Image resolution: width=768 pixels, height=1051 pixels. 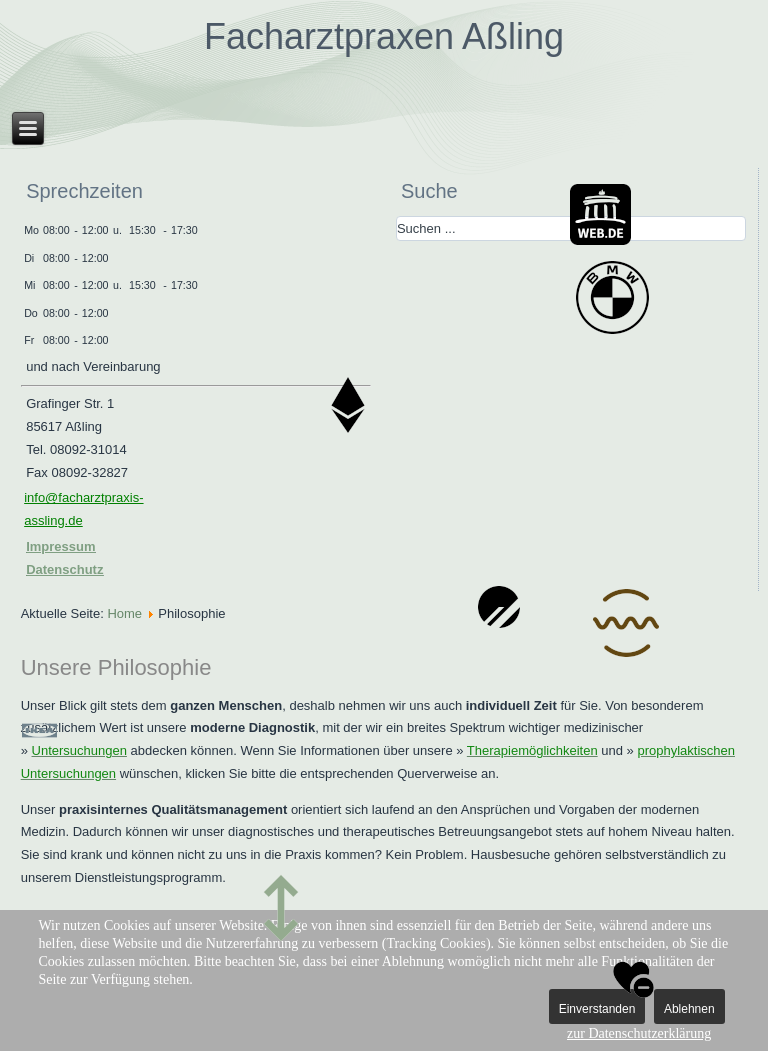 What do you see at coordinates (633, 977) in the screenshot?
I see `remove from favorites` at bounding box center [633, 977].